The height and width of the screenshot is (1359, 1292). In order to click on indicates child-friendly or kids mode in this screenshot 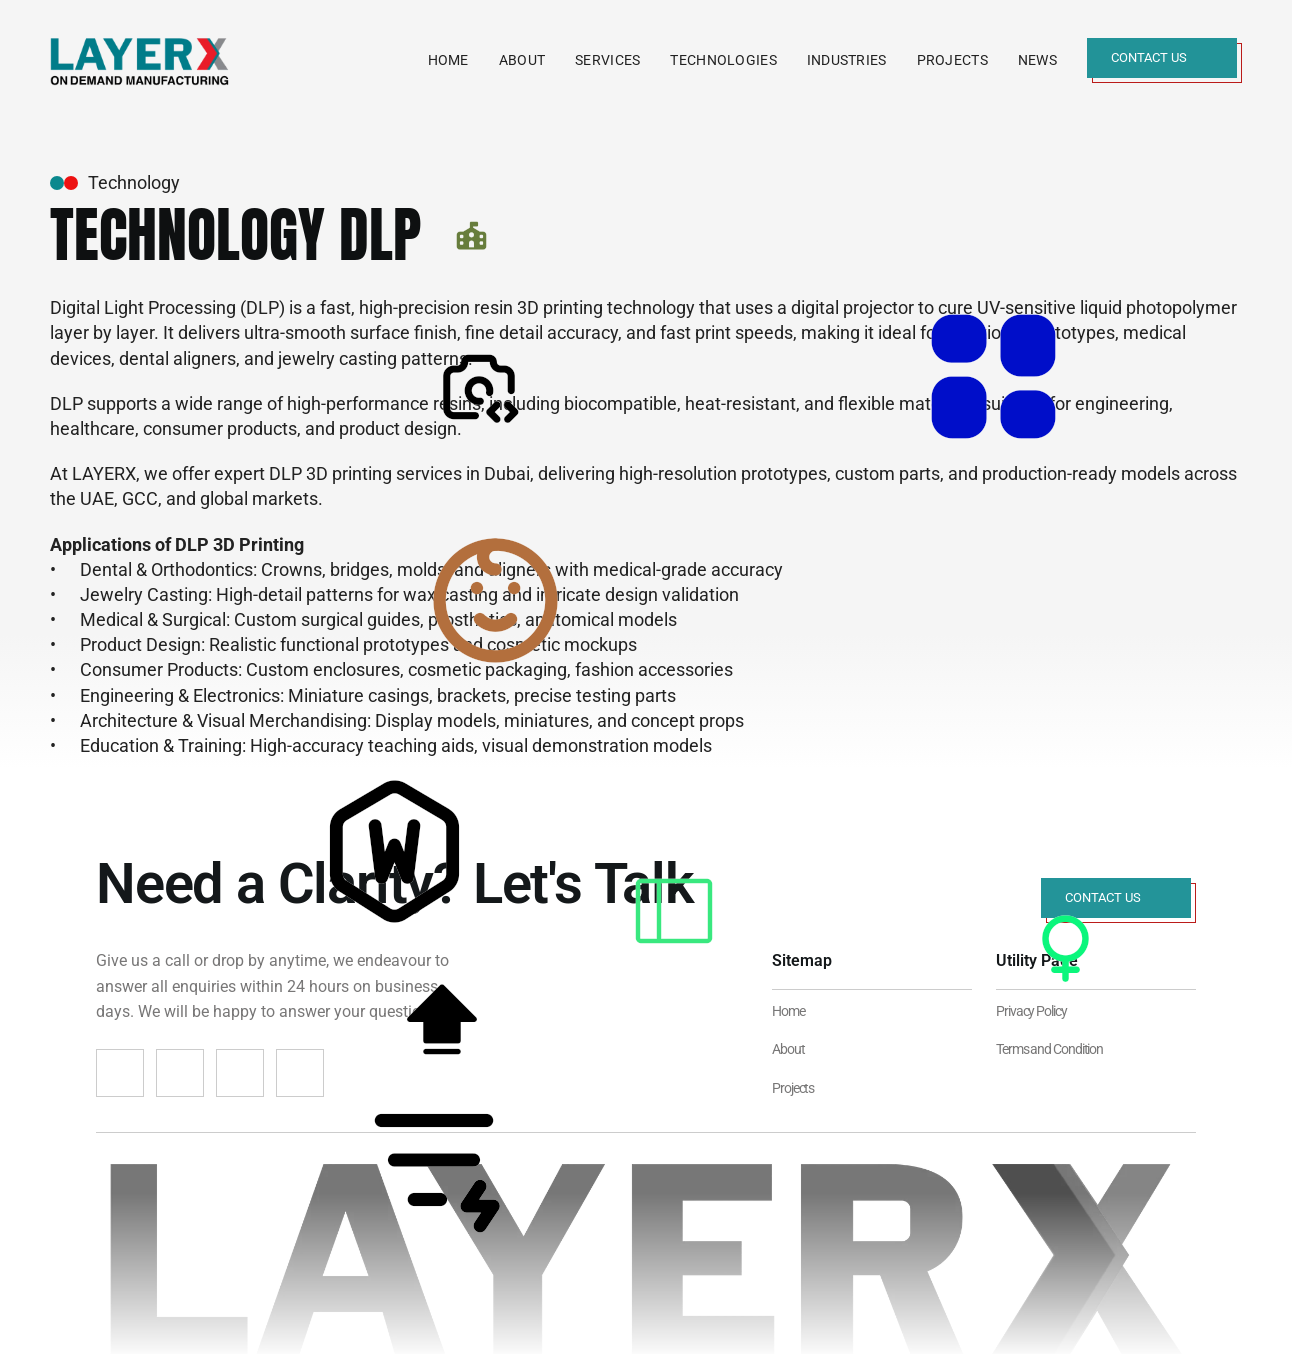, I will do `click(495, 600)`.